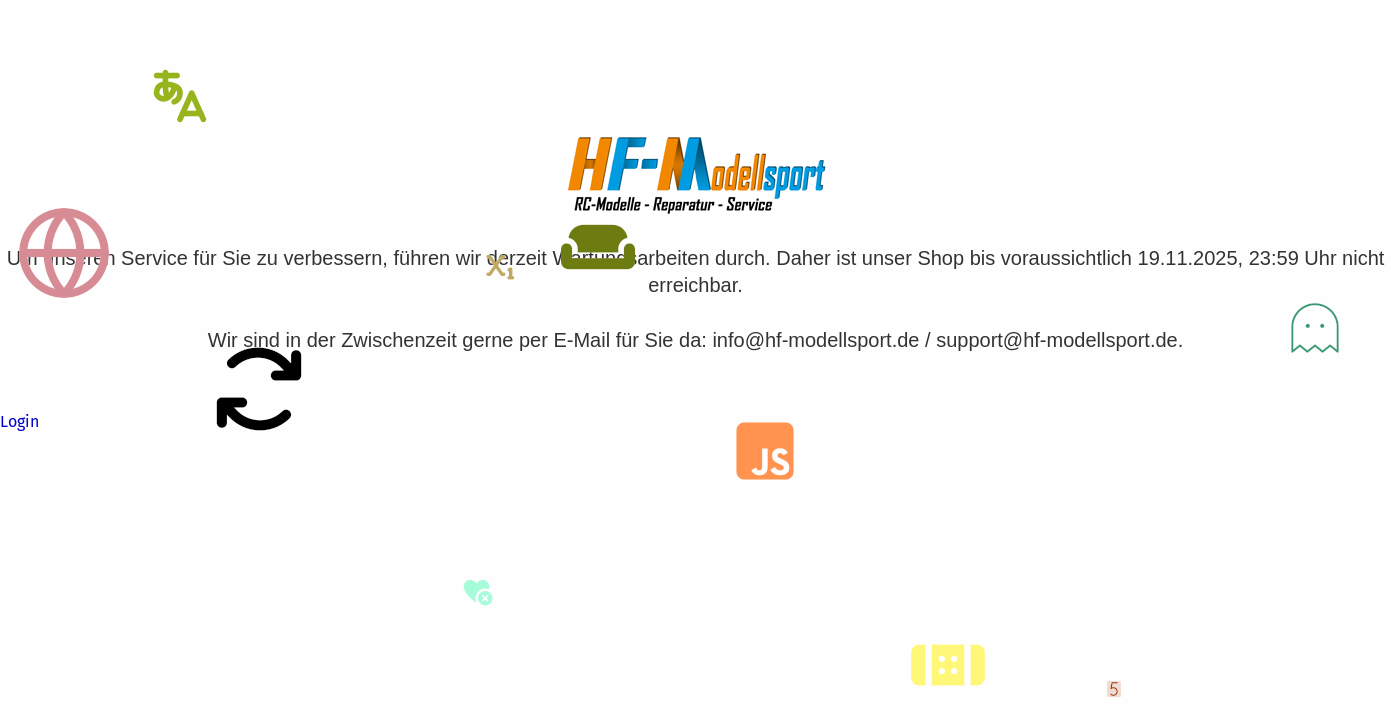  What do you see at coordinates (1315, 329) in the screenshot?
I see `toggle ghost mode or invisible status` at bounding box center [1315, 329].